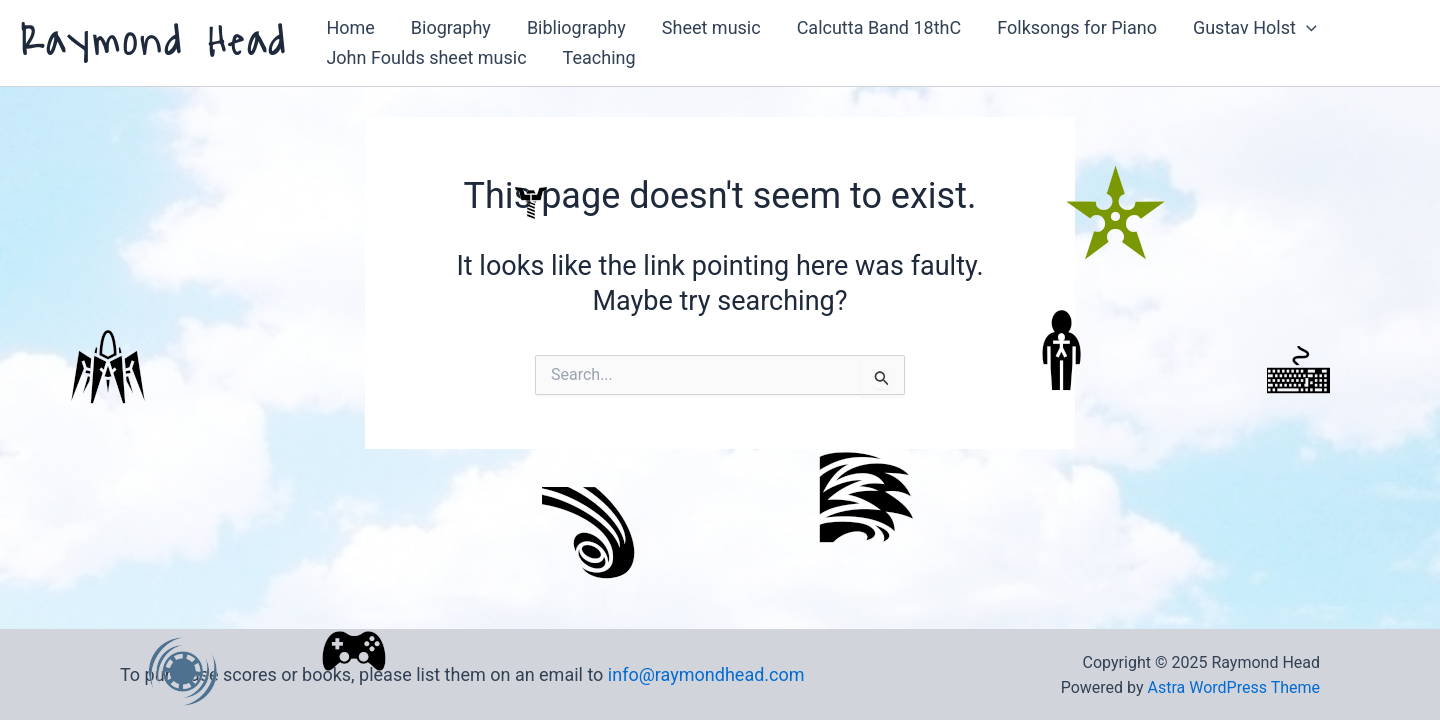  I want to click on indicates loading or processing in progress, so click(587, 532).